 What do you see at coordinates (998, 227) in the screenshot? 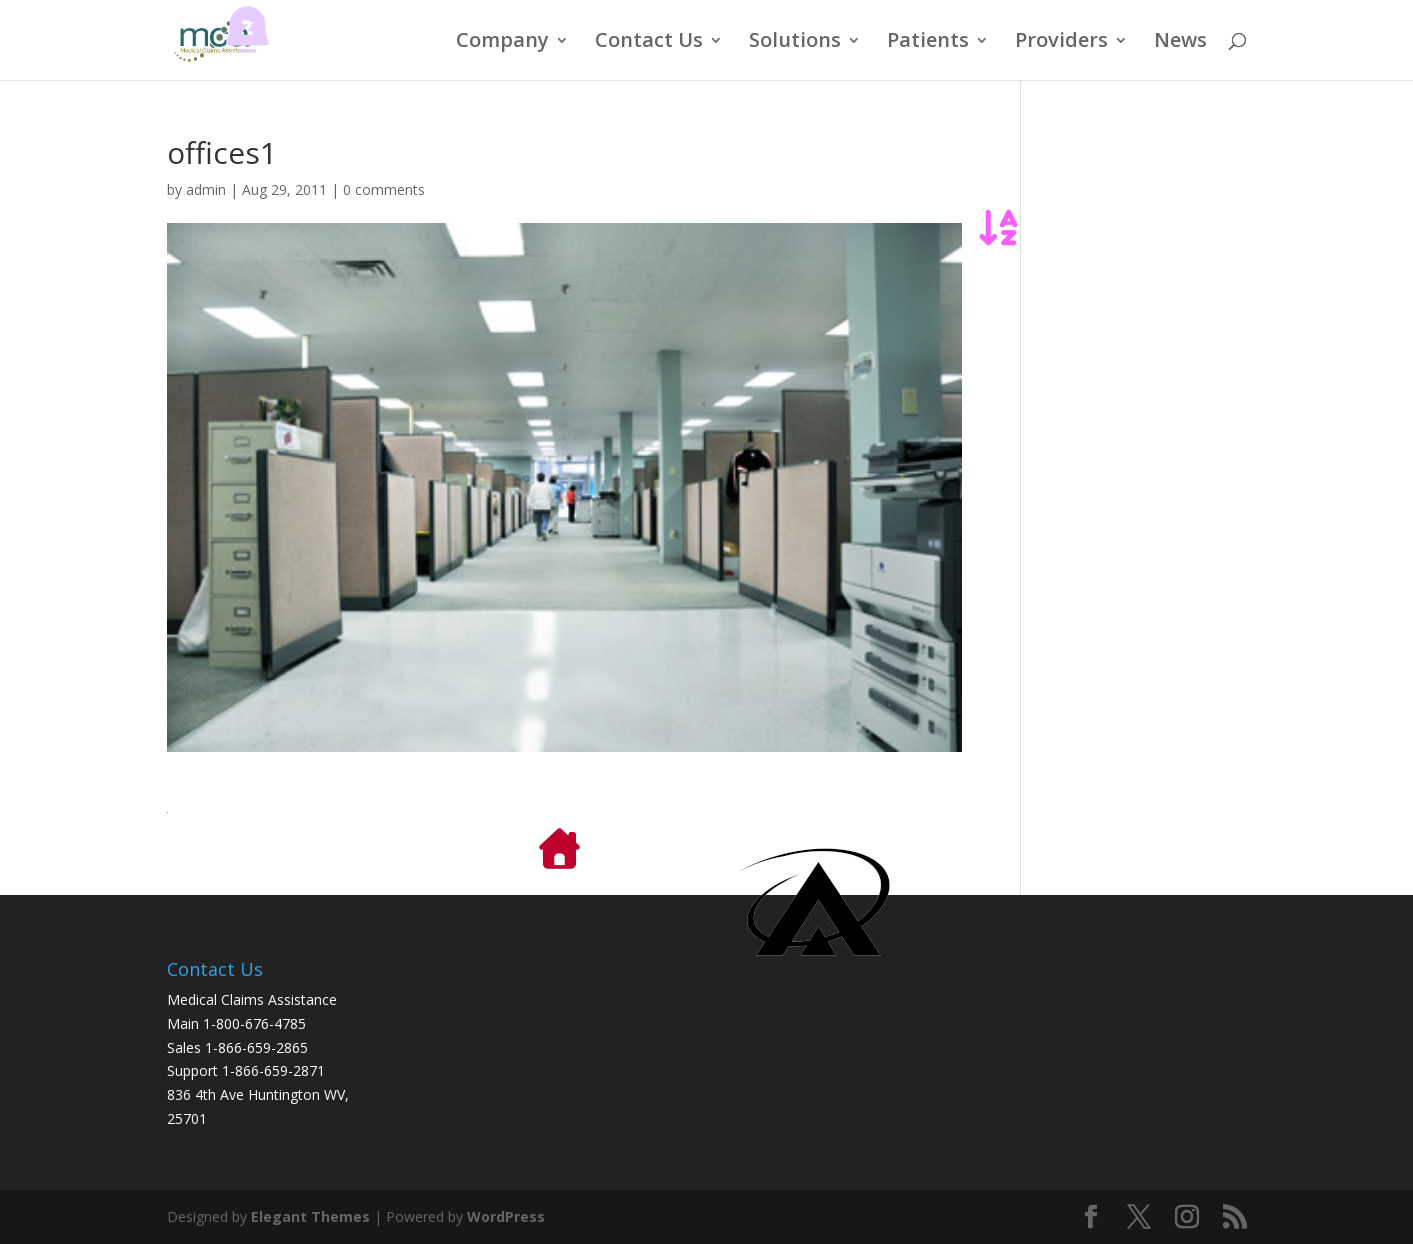
I see `sort items alphabetically from A to Z` at bounding box center [998, 227].